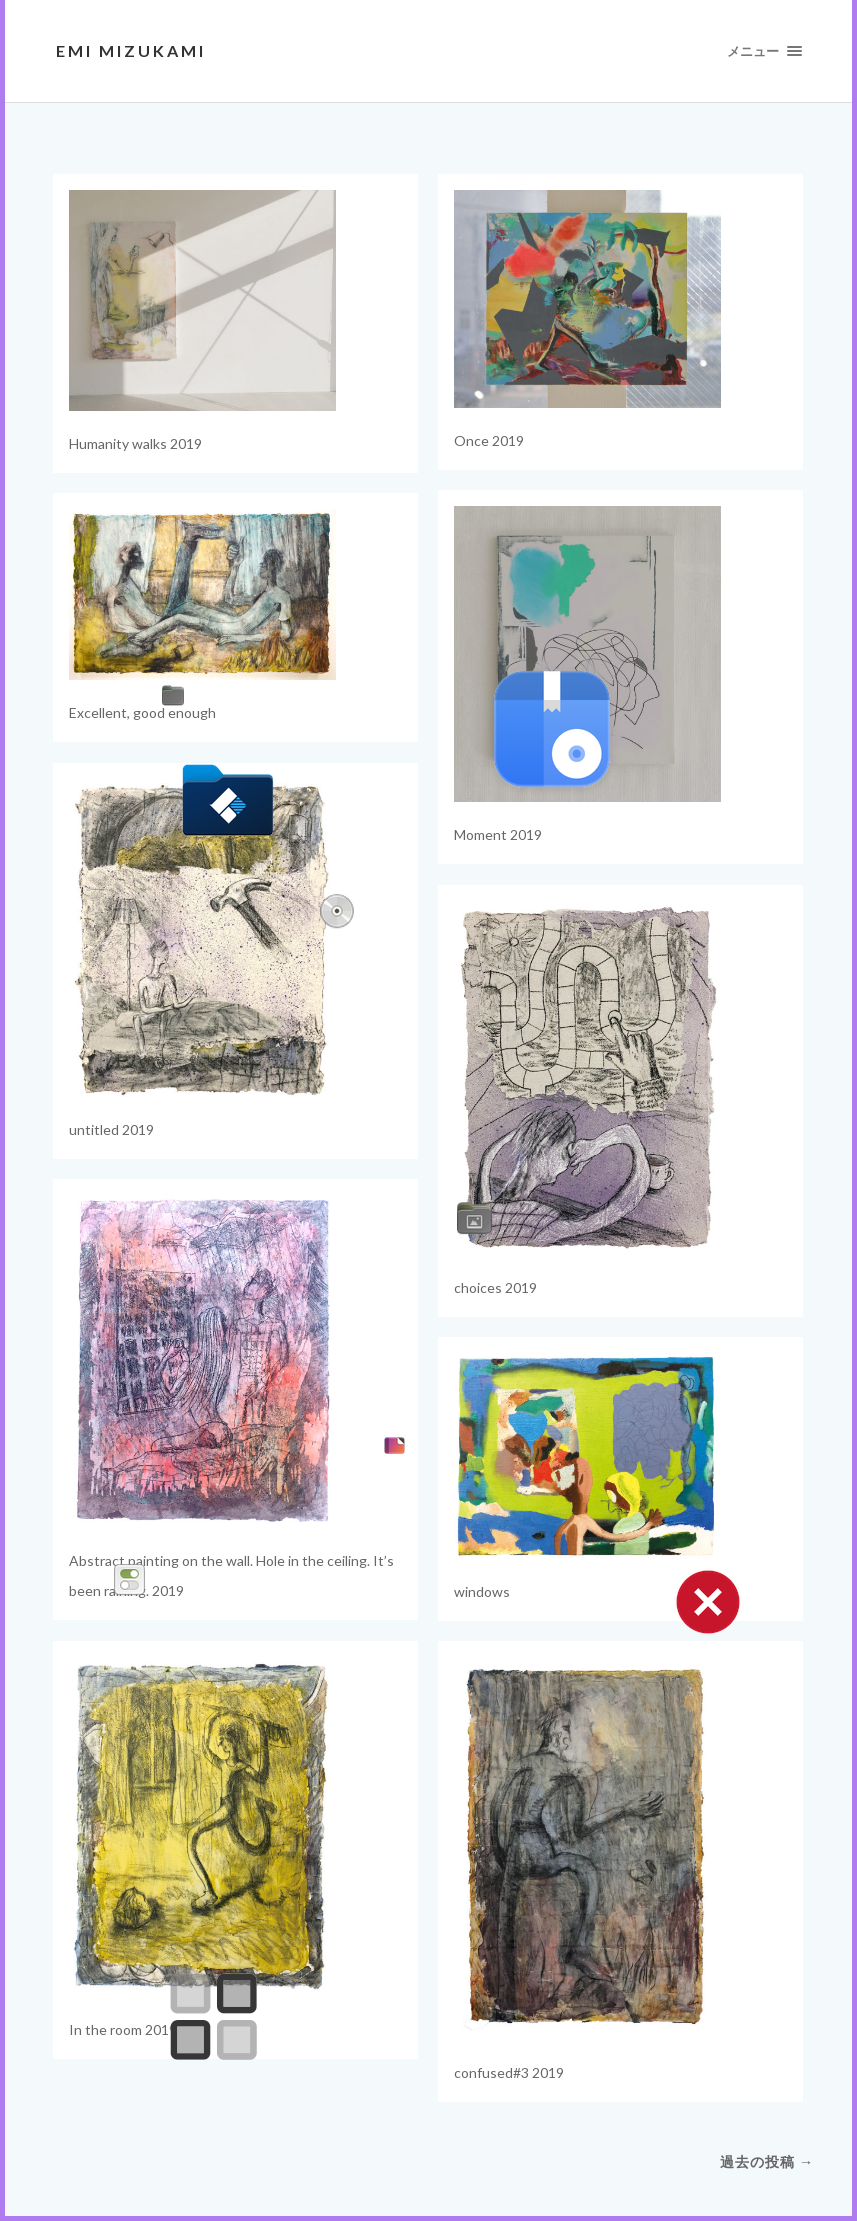 This screenshot has width=857, height=2221. What do you see at coordinates (394, 1445) in the screenshot?
I see `customize desktop theme settings` at bounding box center [394, 1445].